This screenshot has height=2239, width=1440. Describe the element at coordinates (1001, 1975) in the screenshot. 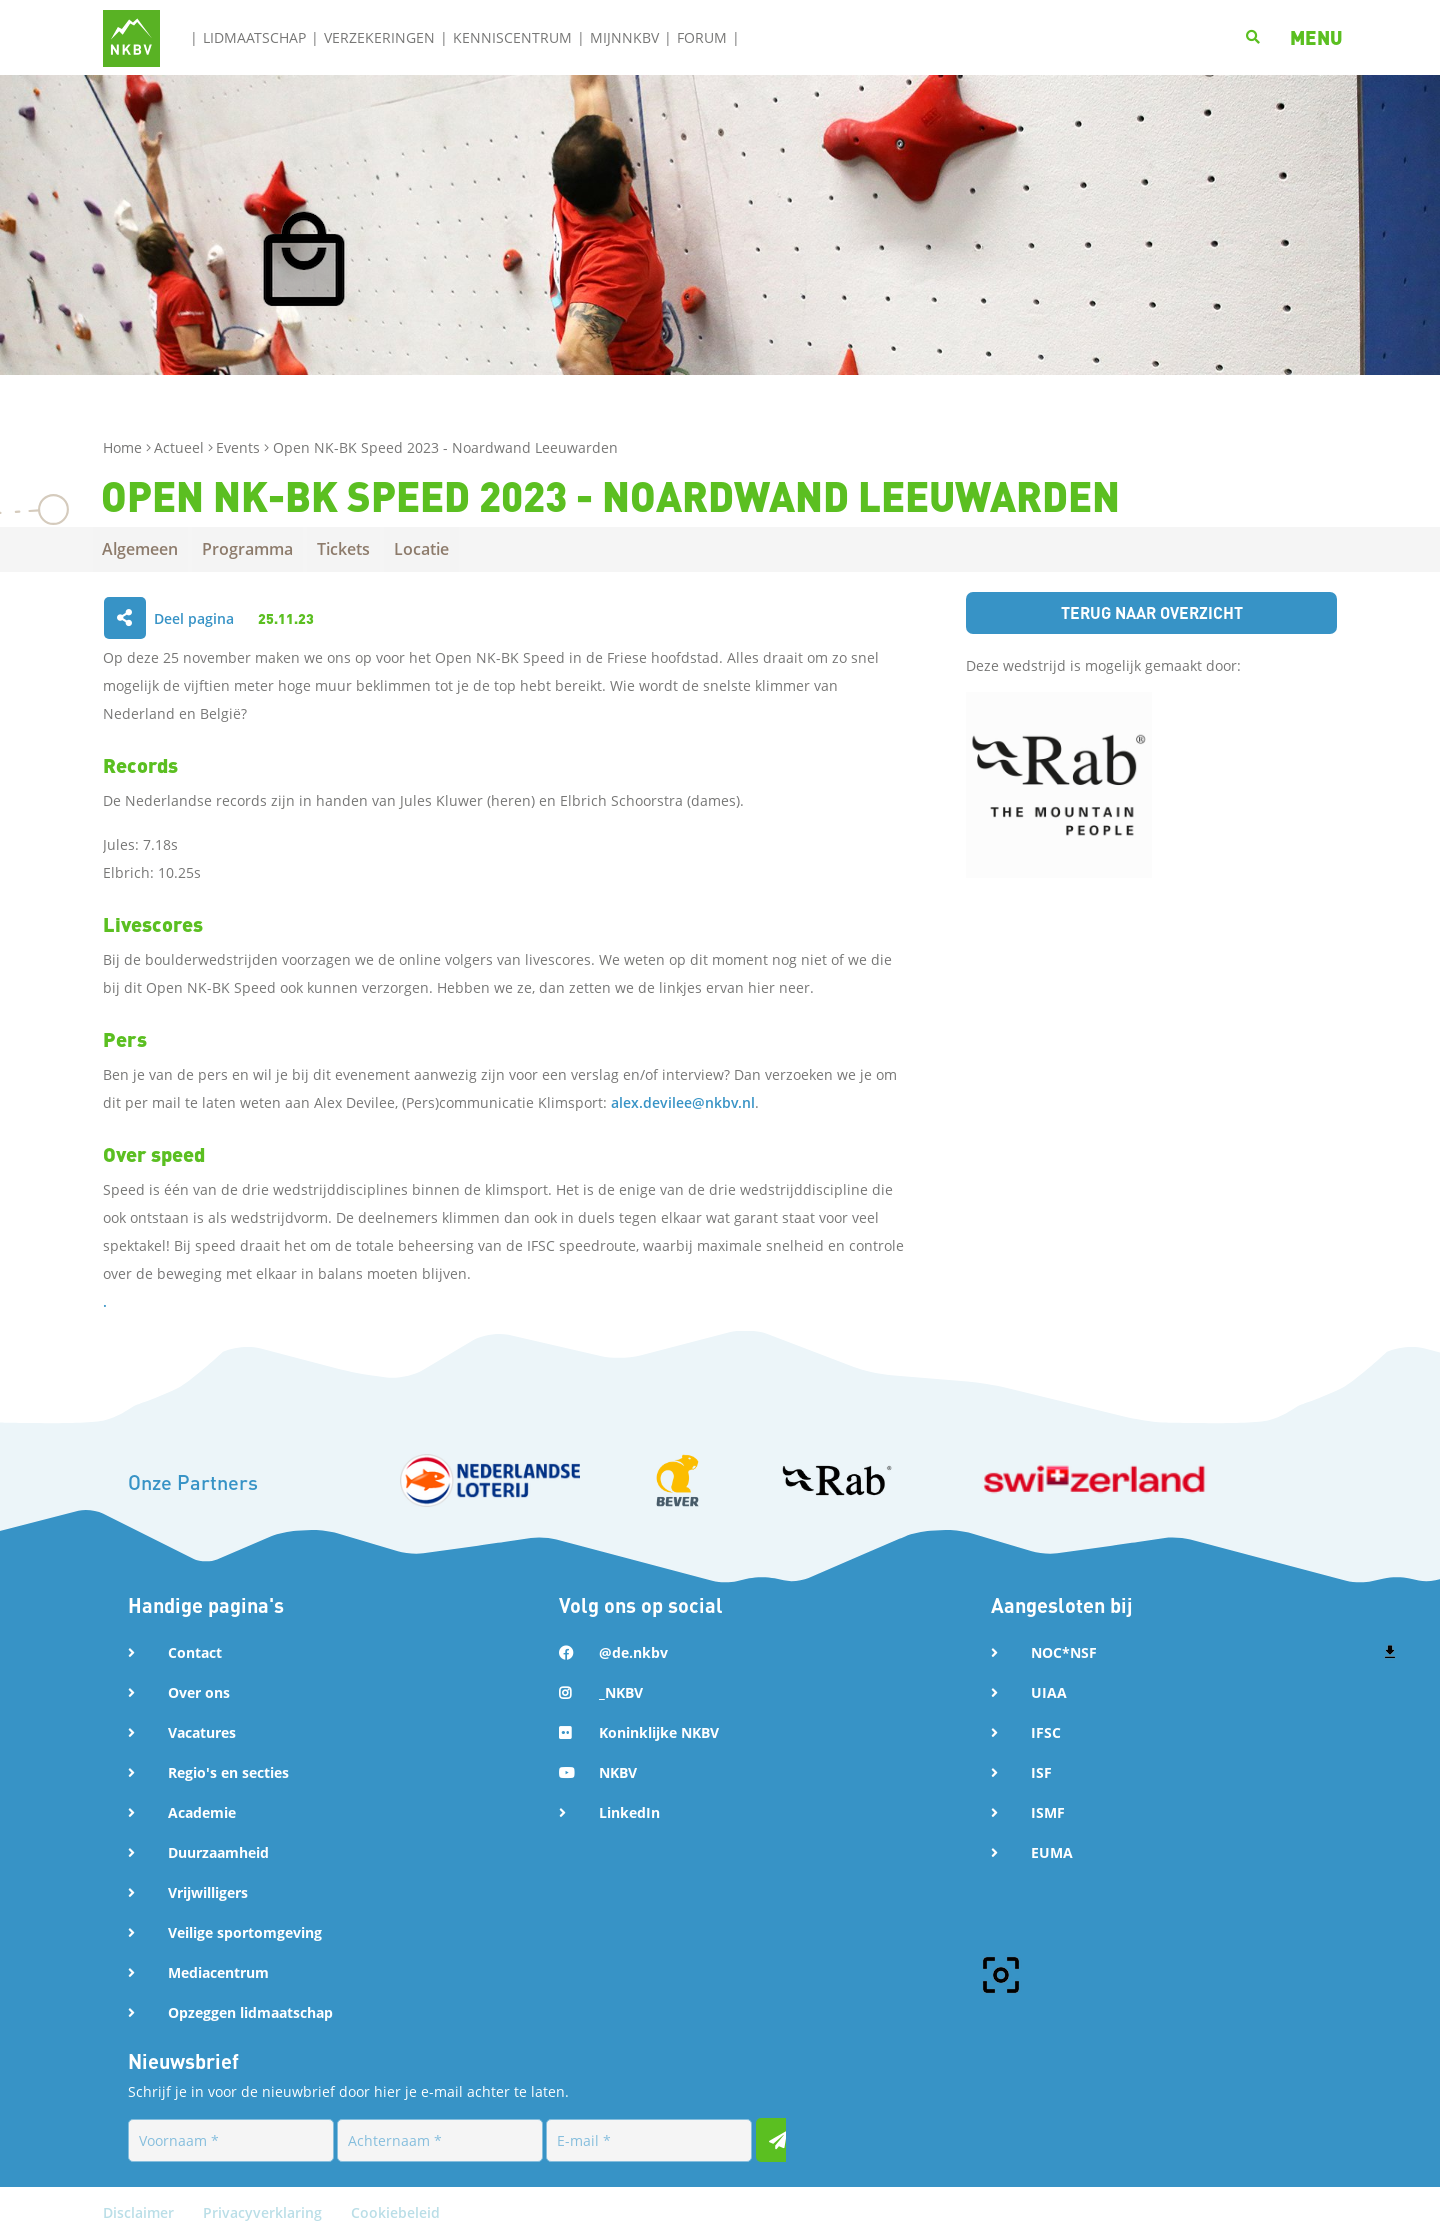

I see `center focus on camera viewfinder` at that location.